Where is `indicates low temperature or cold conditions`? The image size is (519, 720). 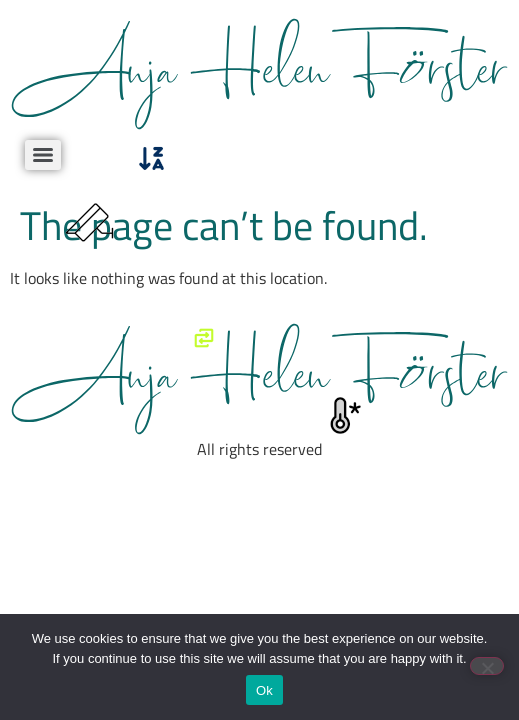
indicates low temperature or cold conditions is located at coordinates (341, 415).